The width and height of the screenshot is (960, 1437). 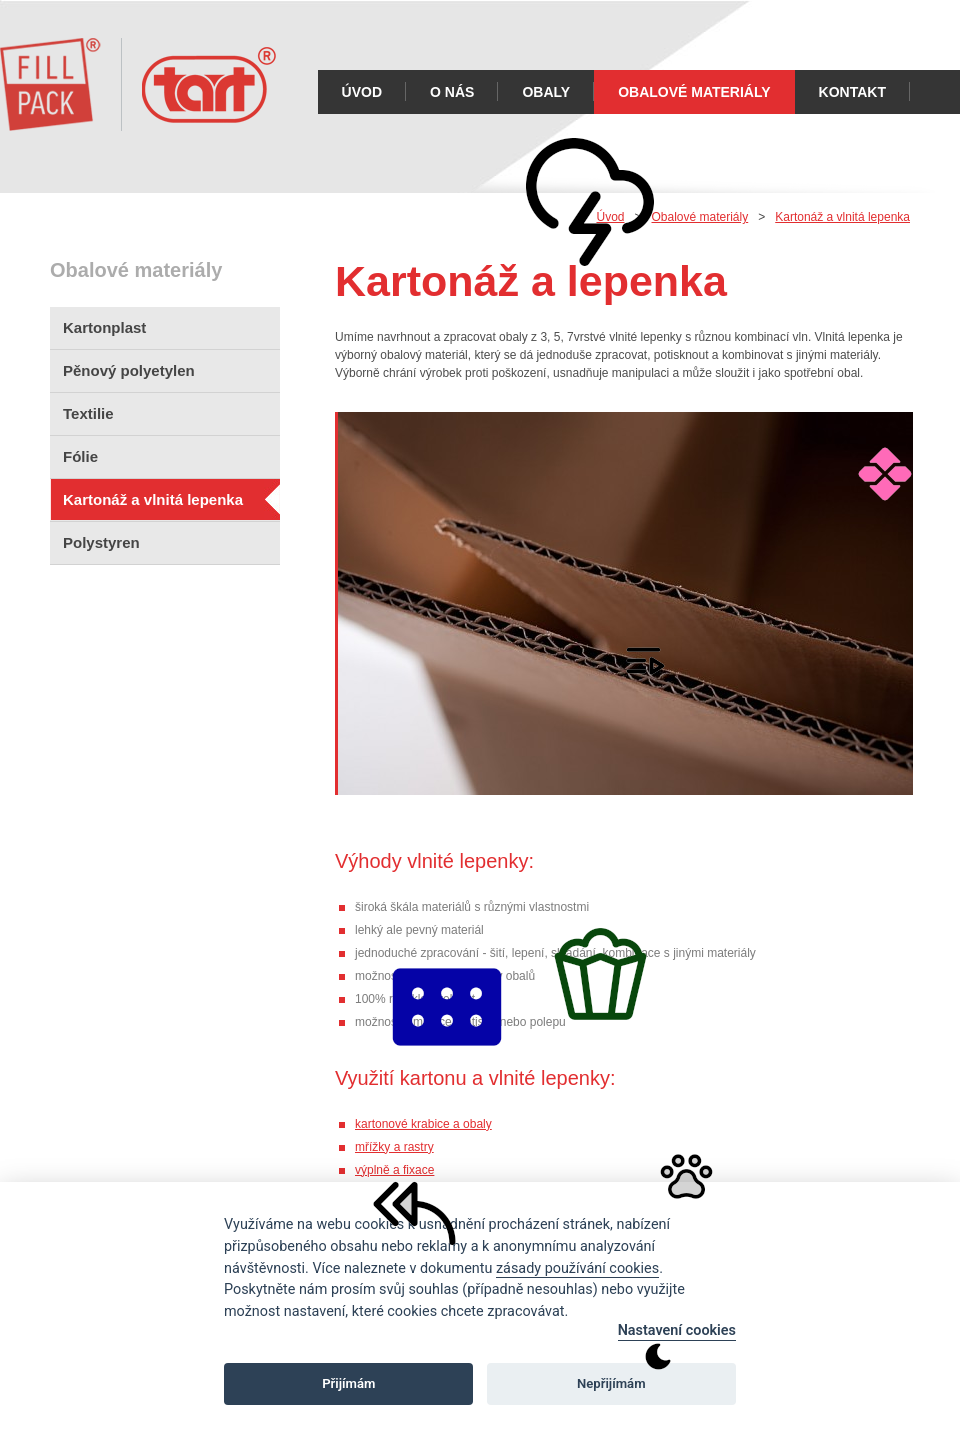 I want to click on access movies or entertainment section, so click(x=600, y=977).